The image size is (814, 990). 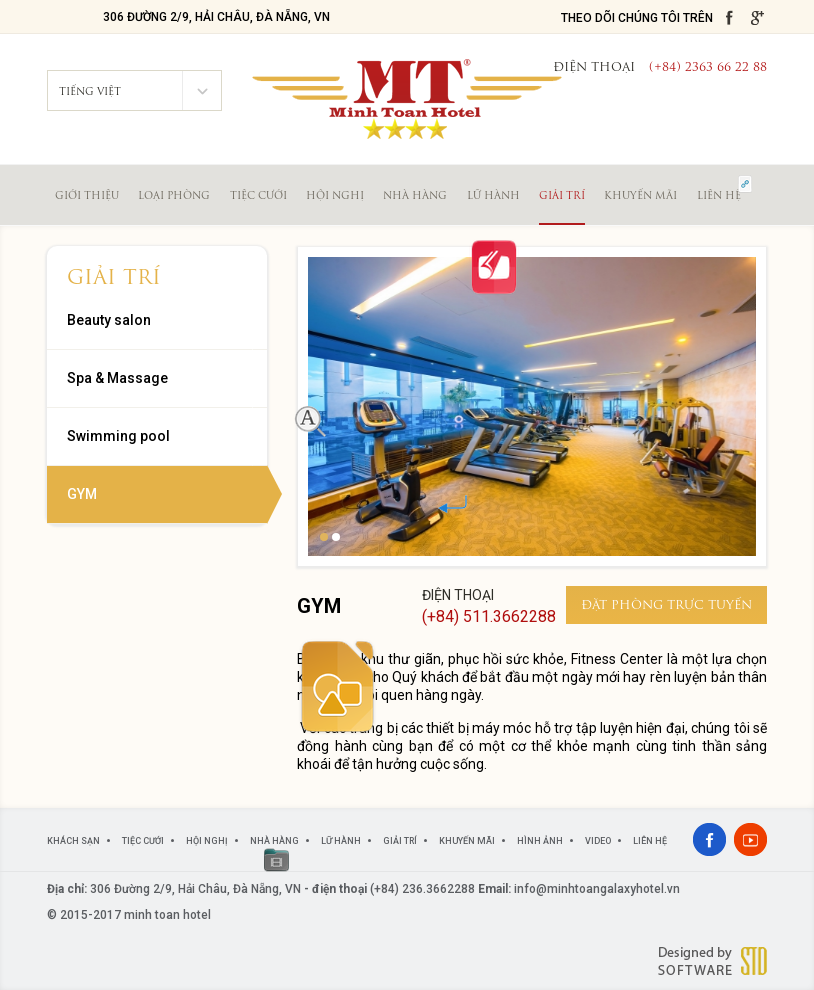 What do you see at coordinates (337, 686) in the screenshot?
I see `open libreoffice draw application` at bounding box center [337, 686].